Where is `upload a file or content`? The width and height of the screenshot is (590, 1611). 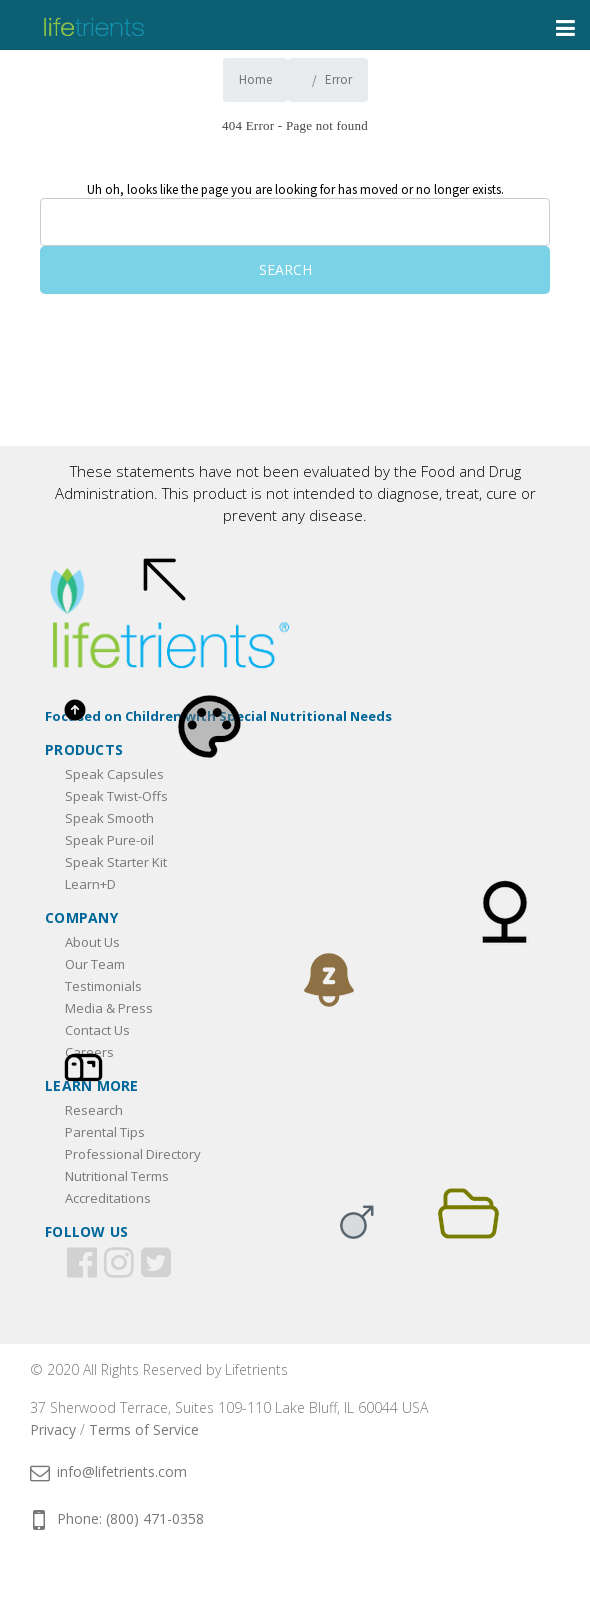 upload a file or content is located at coordinates (75, 710).